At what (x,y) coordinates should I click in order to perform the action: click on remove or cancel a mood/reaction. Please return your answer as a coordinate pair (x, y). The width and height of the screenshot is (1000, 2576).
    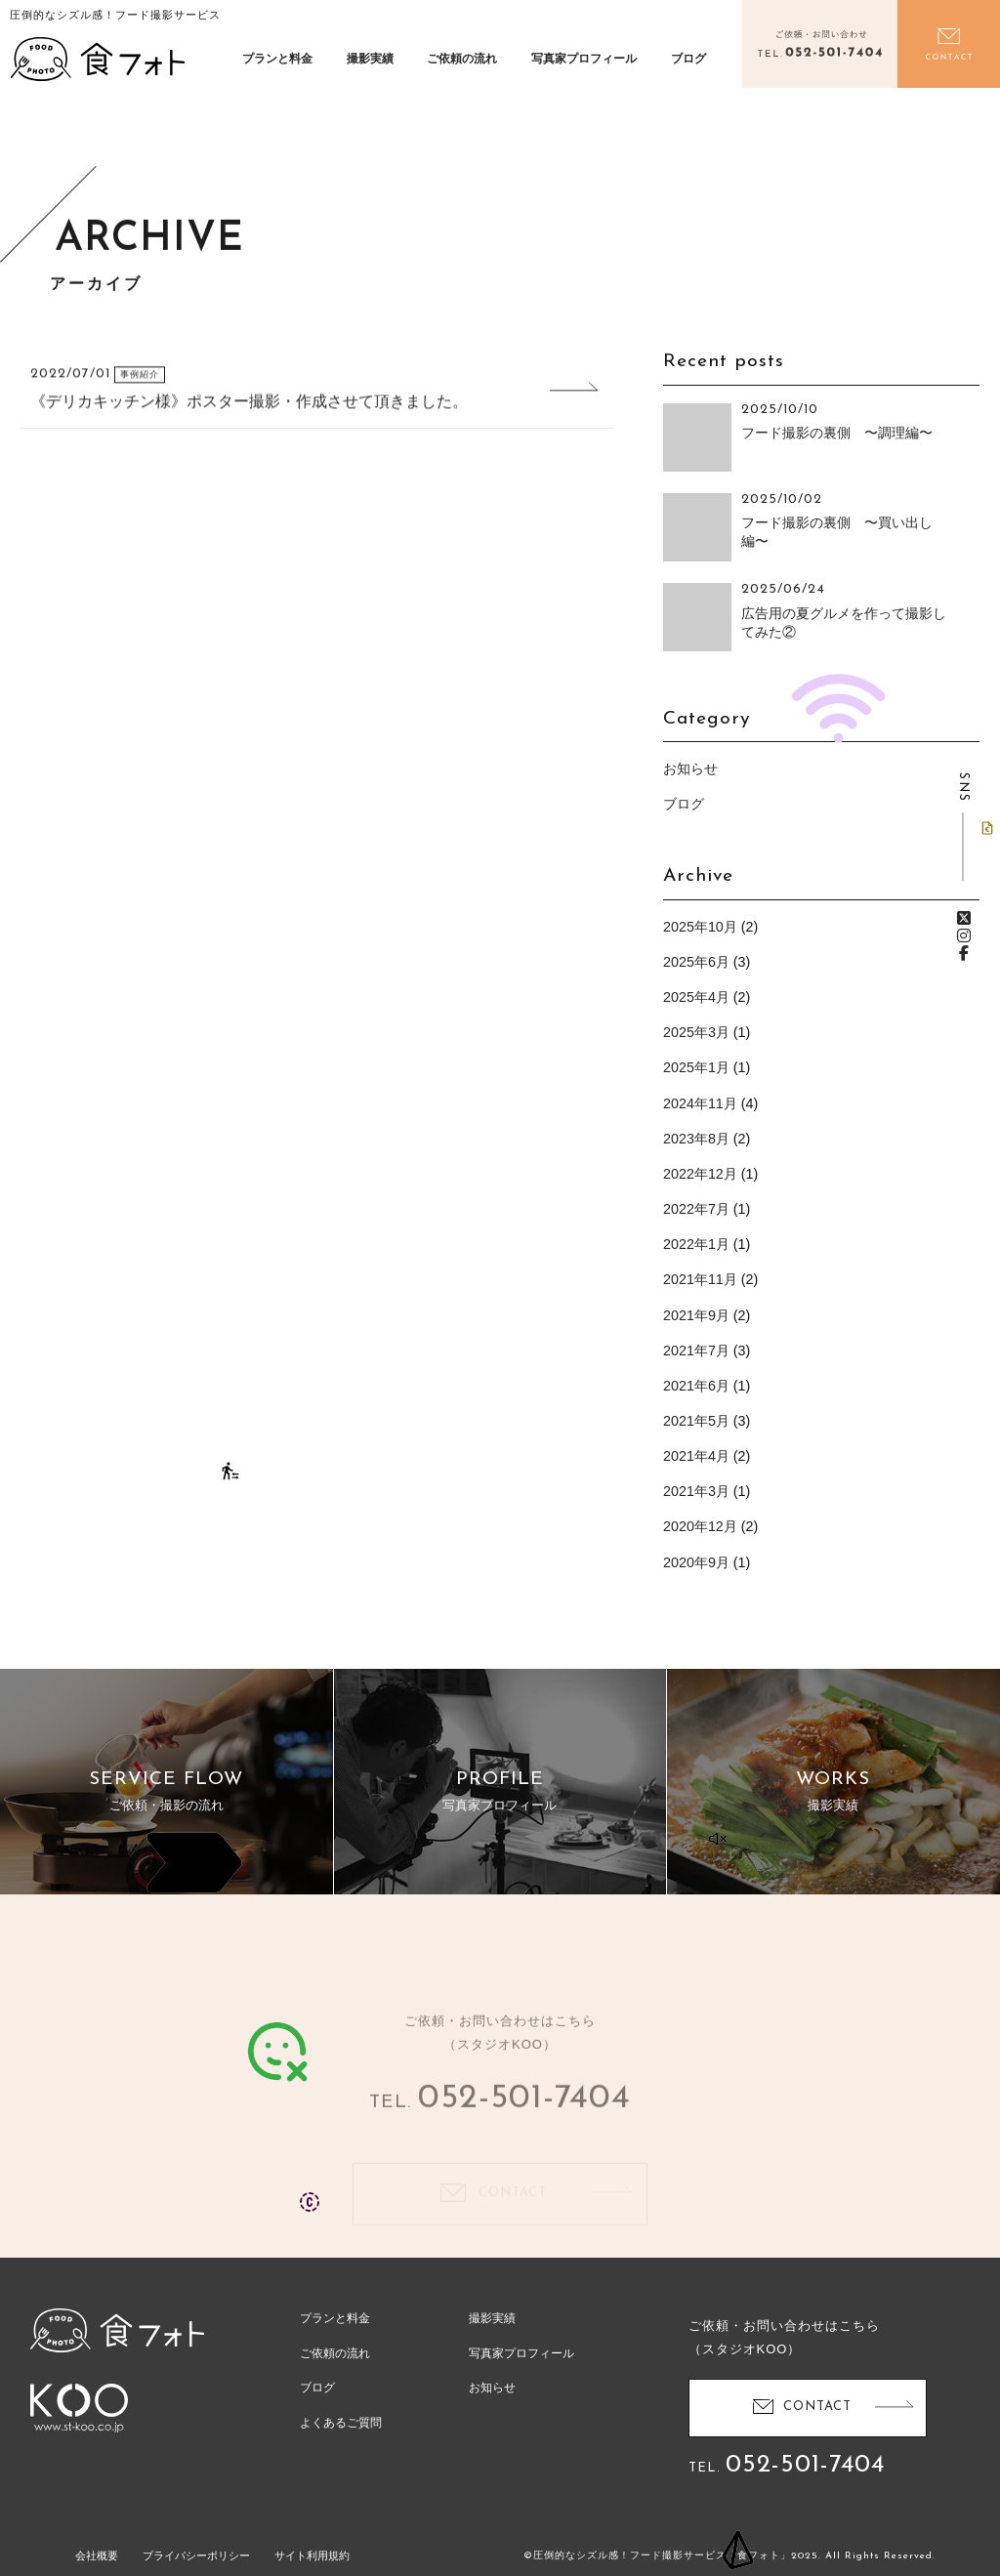
    Looking at the image, I should click on (276, 2051).